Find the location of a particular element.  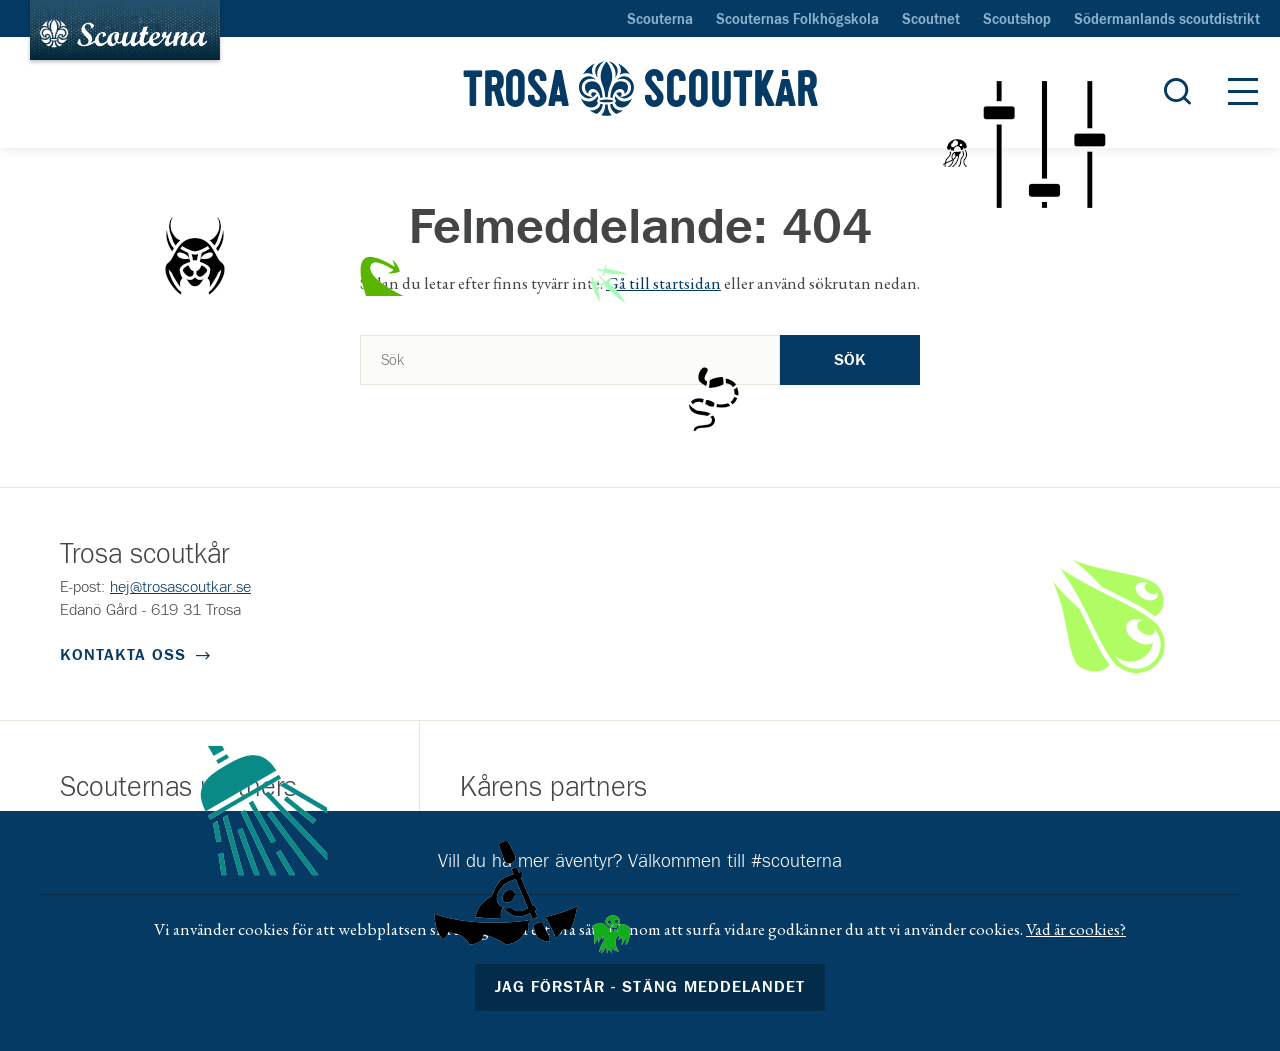

view liquid or water-related resources is located at coordinates (1108, 615).